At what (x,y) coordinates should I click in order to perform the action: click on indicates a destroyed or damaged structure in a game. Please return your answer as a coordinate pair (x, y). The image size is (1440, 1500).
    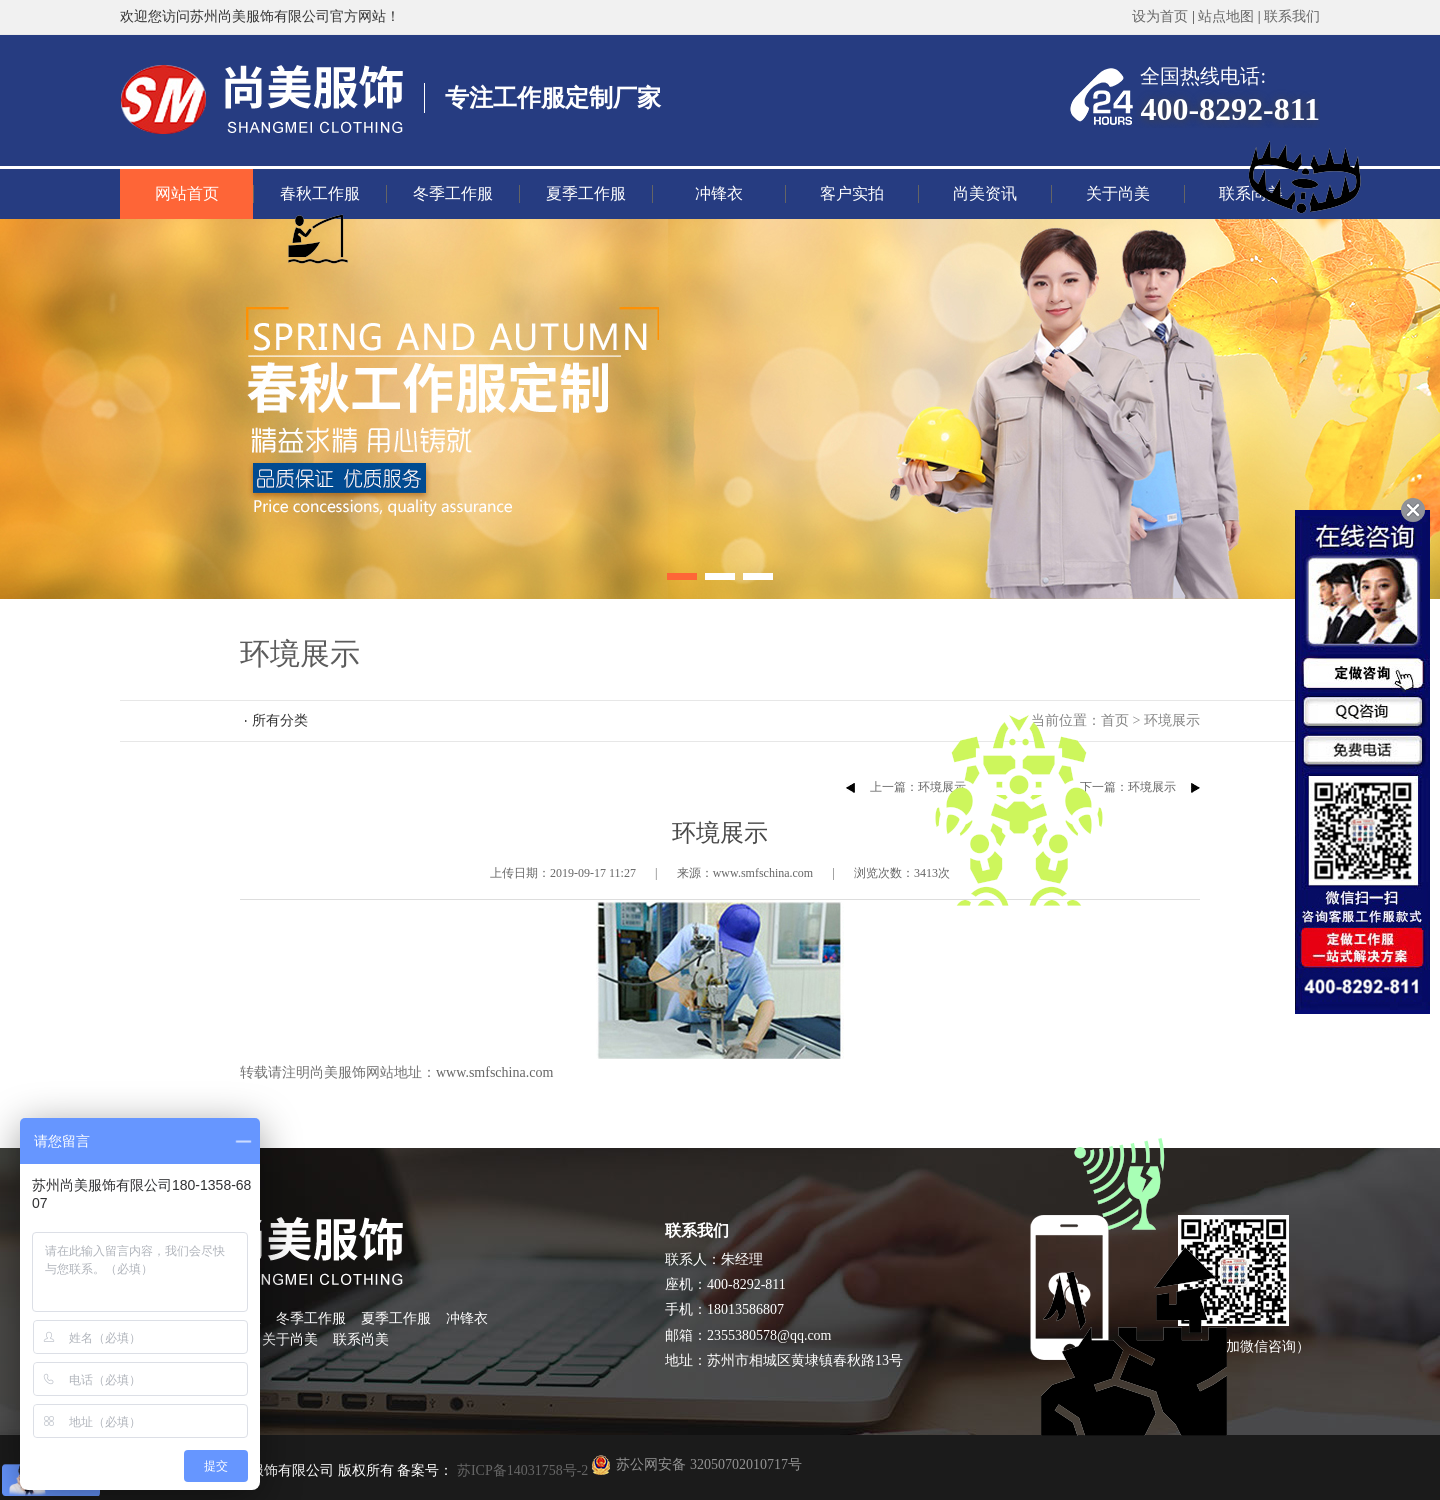
    Looking at the image, I should click on (1134, 1343).